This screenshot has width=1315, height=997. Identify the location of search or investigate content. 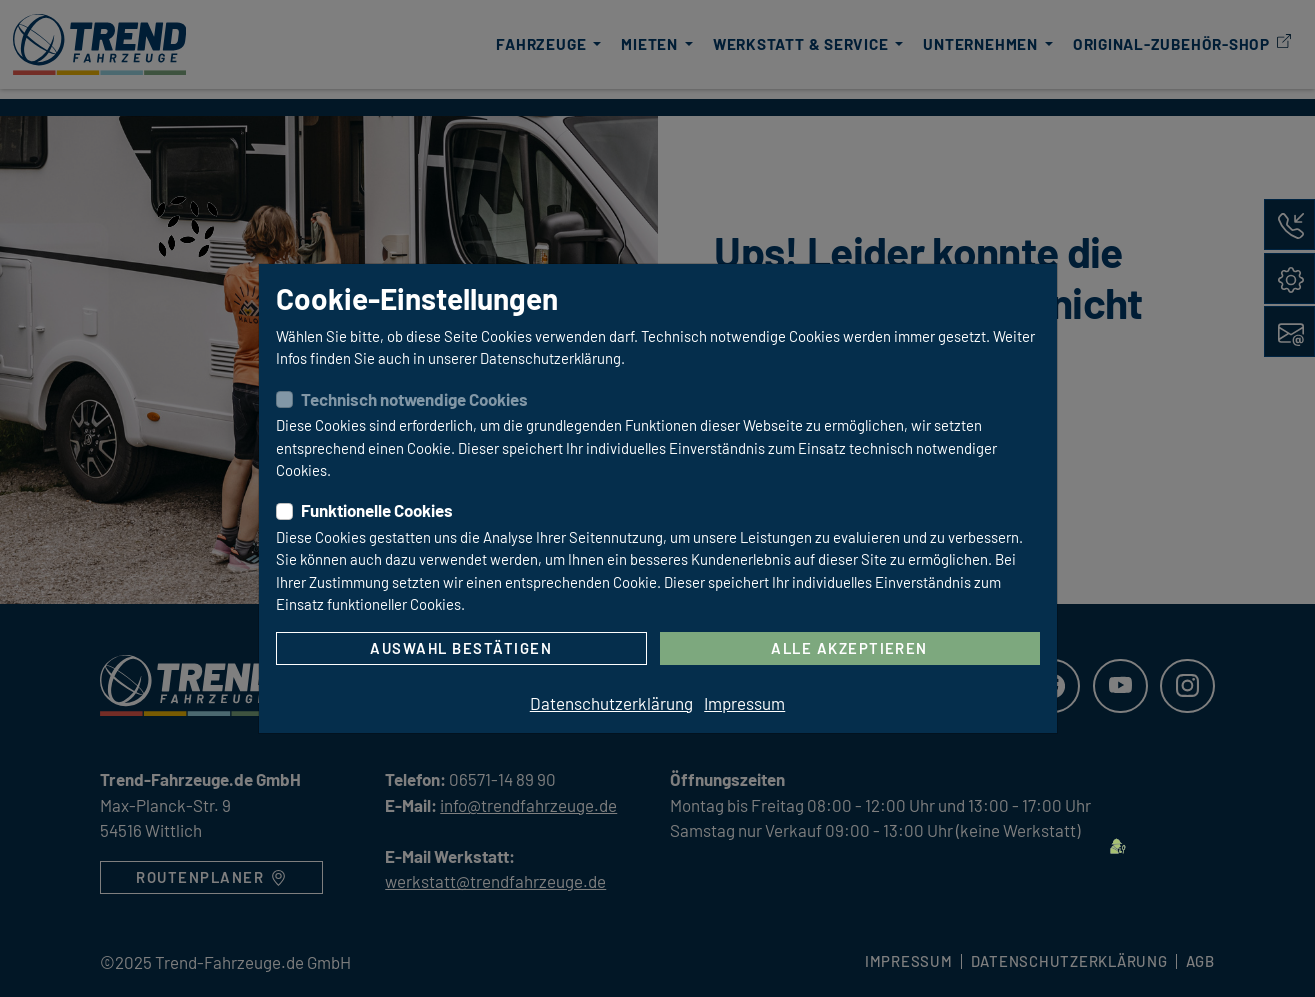
(1118, 846).